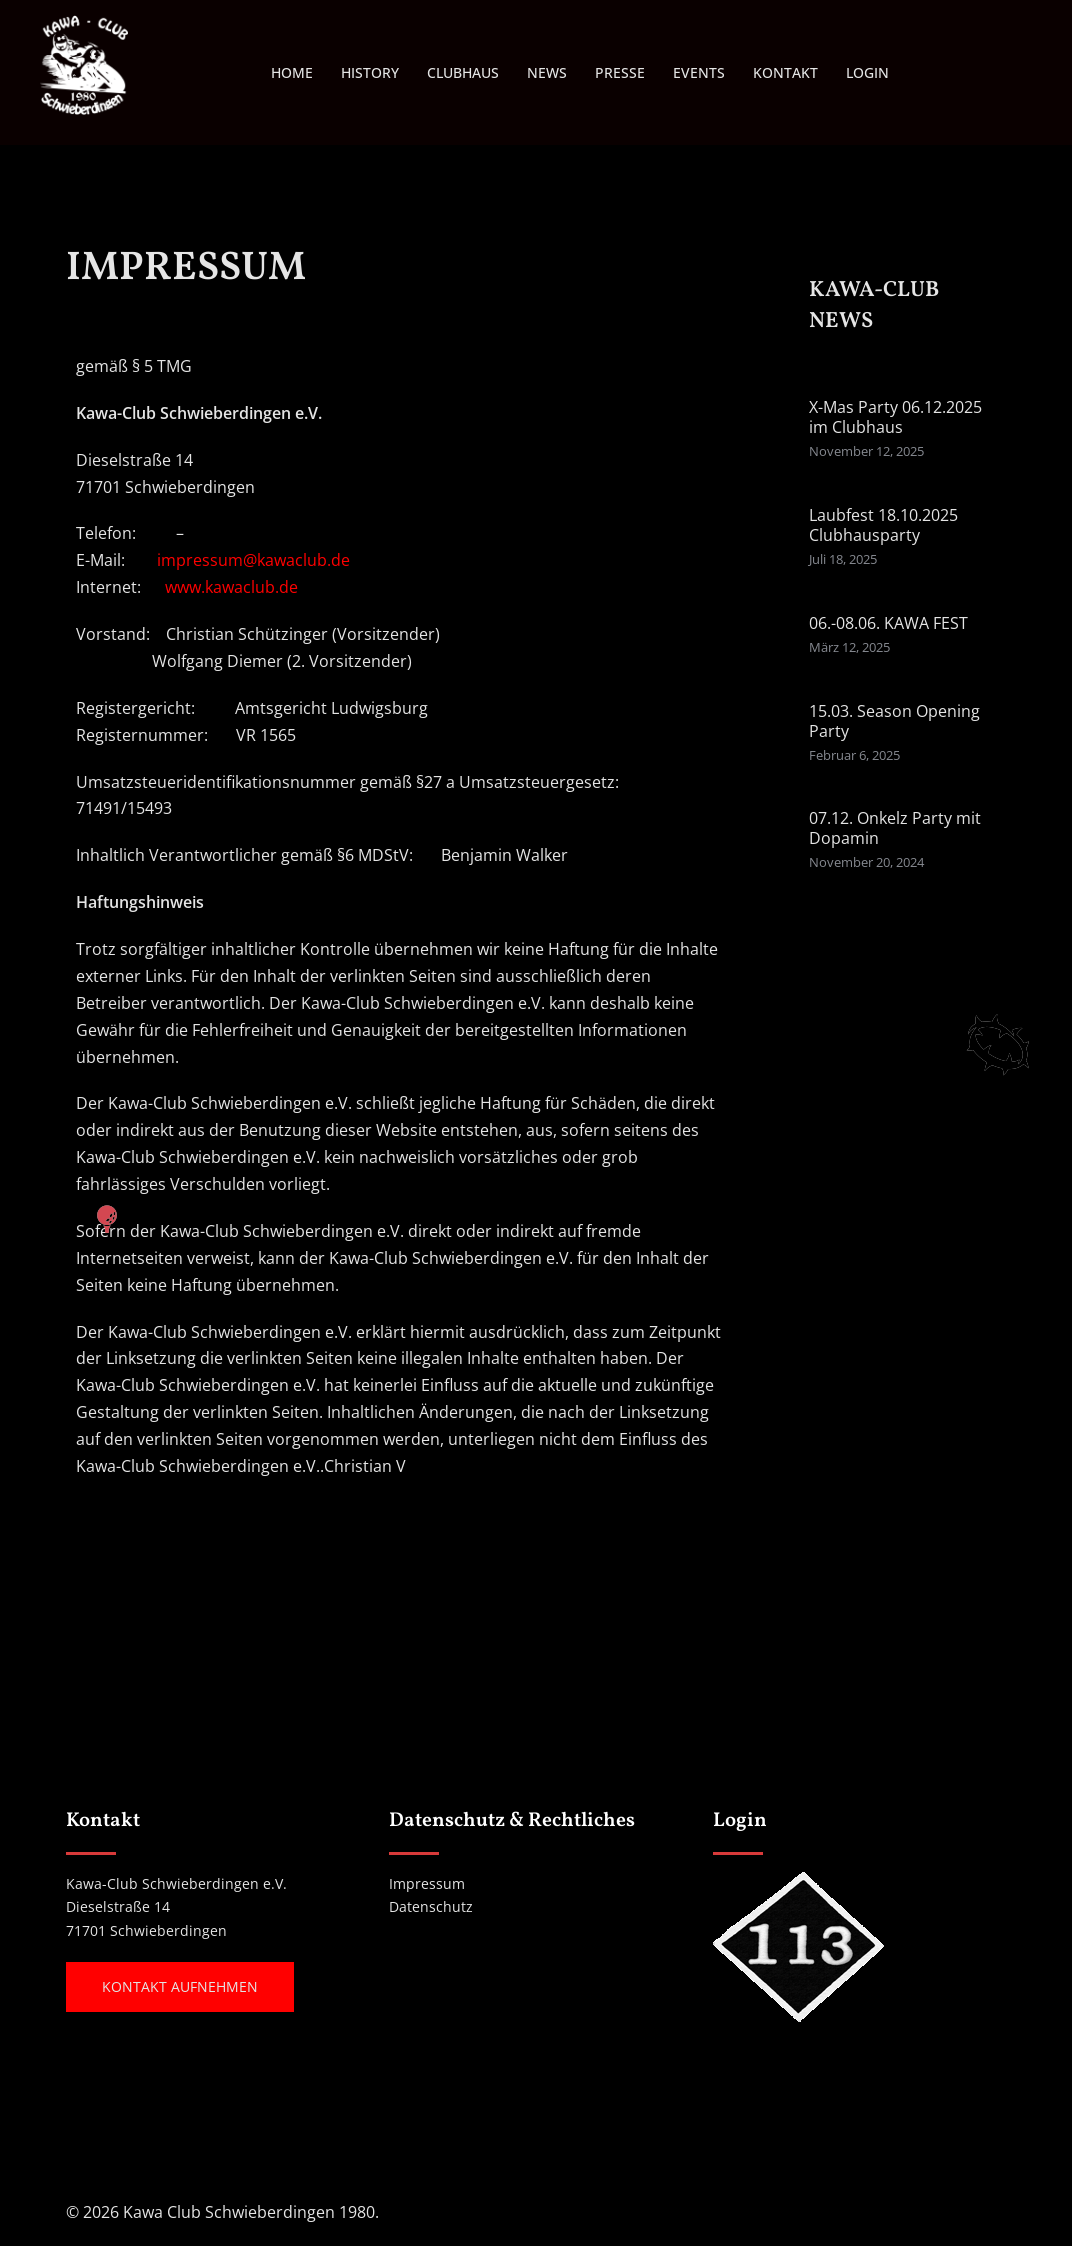 The image size is (1072, 2246). I want to click on access golf game or mini-golf feature, so click(107, 1219).